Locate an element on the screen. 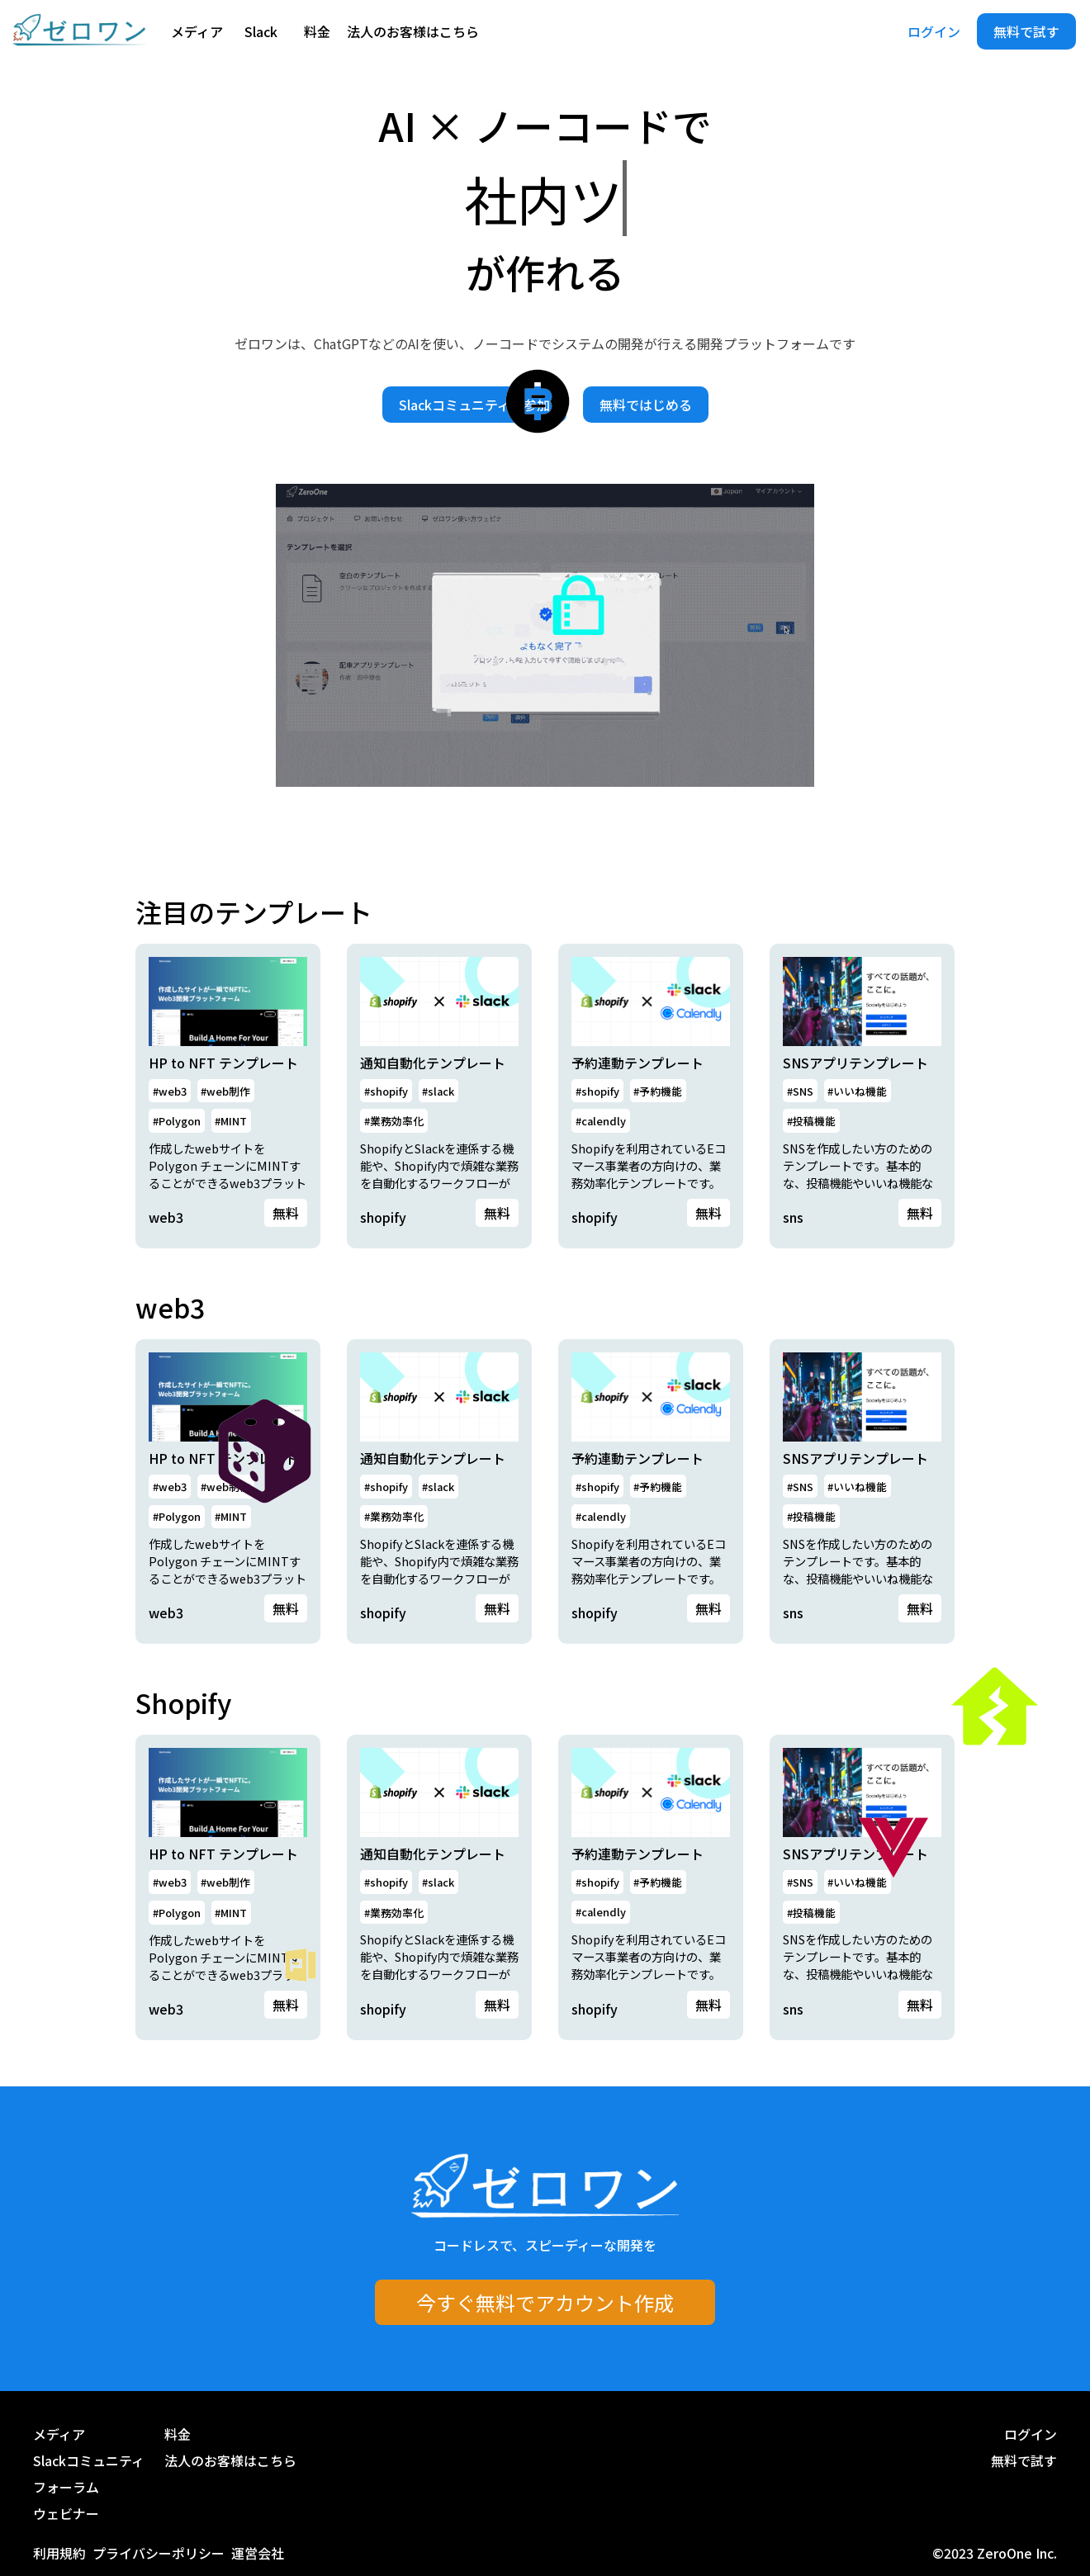 This screenshot has width=1090, height=2576. bitcoin or cryptocurrency indicator is located at coordinates (538, 401).